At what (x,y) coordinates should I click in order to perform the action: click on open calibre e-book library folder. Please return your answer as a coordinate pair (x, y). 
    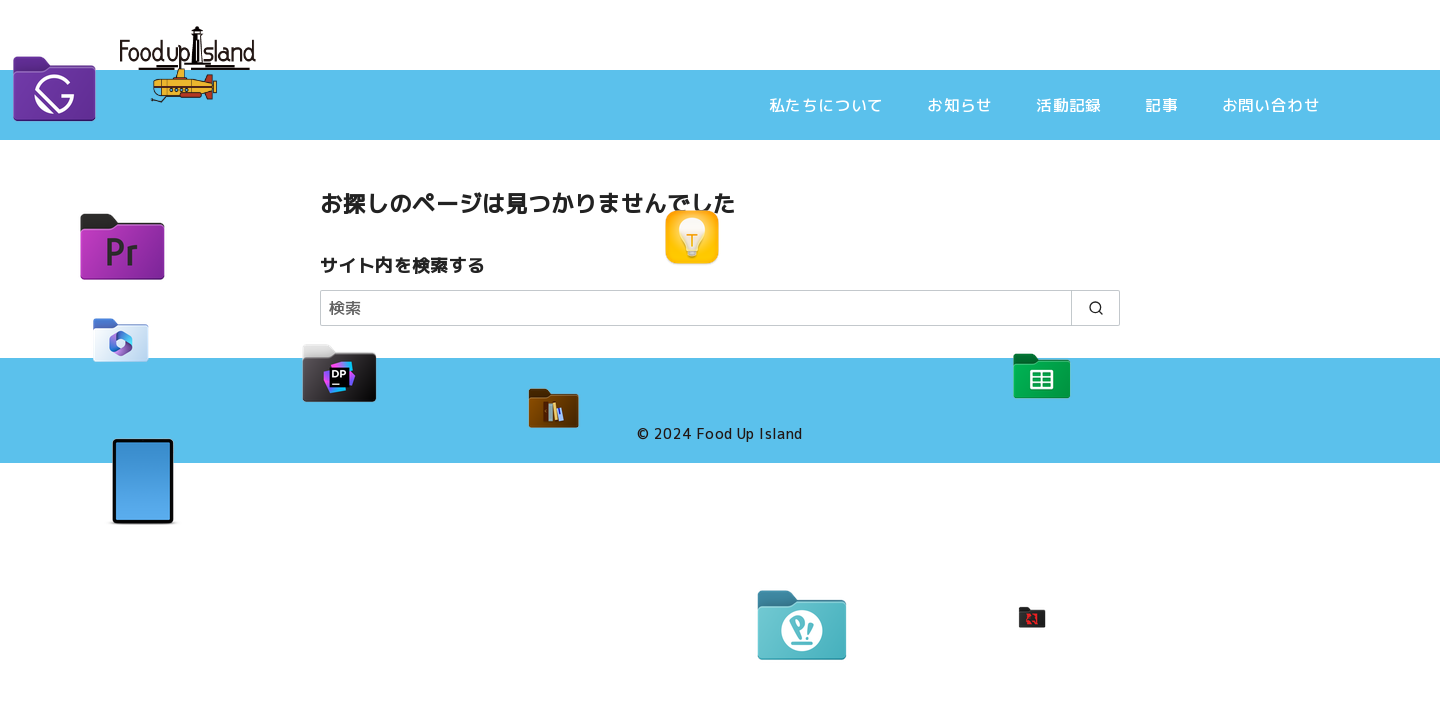
    Looking at the image, I should click on (553, 409).